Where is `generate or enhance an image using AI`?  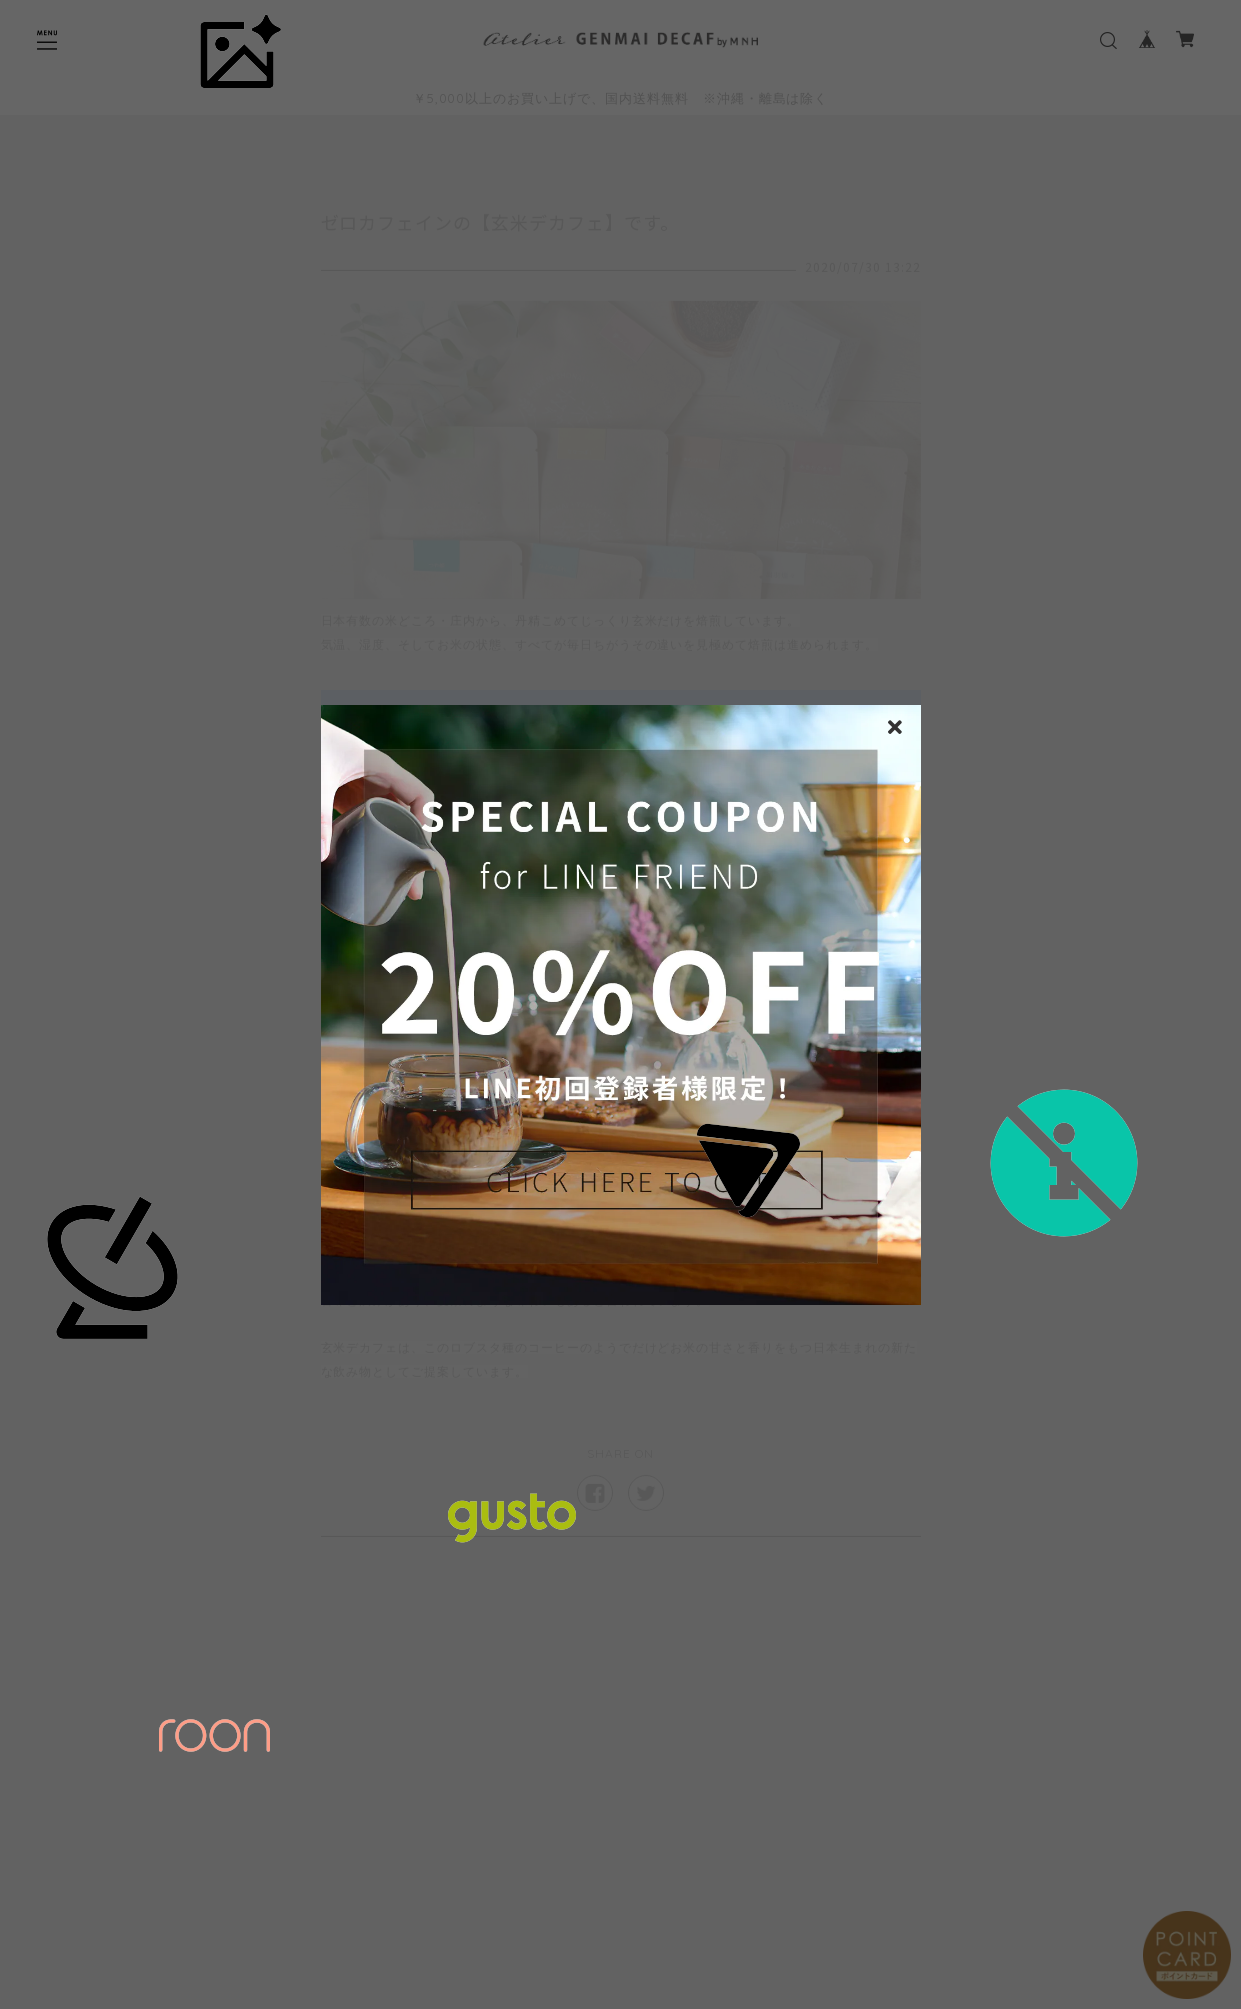 generate or enhance an image using AI is located at coordinates (237, 55).